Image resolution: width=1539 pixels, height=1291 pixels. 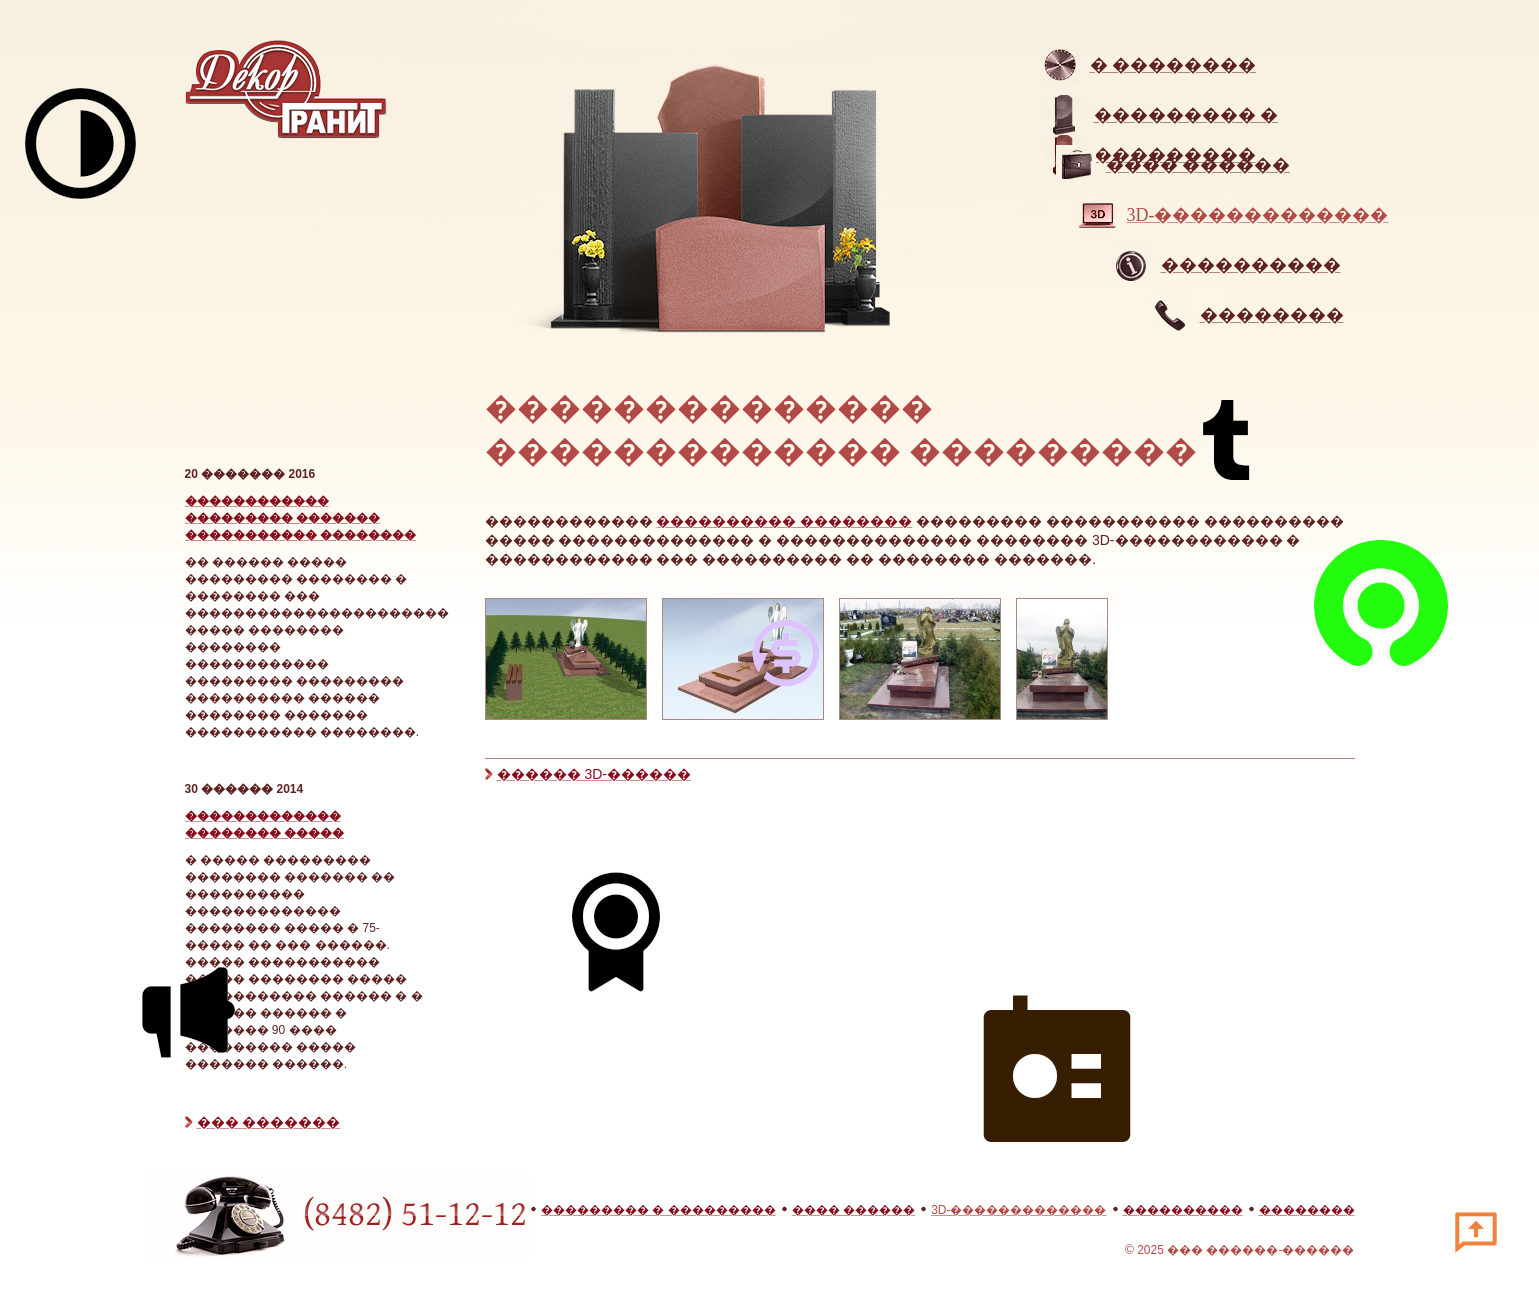 What do you see at coordinates (786, 653) in the screenshot?
I see `request a refund for a purchase` at bounding box center [786, 653].